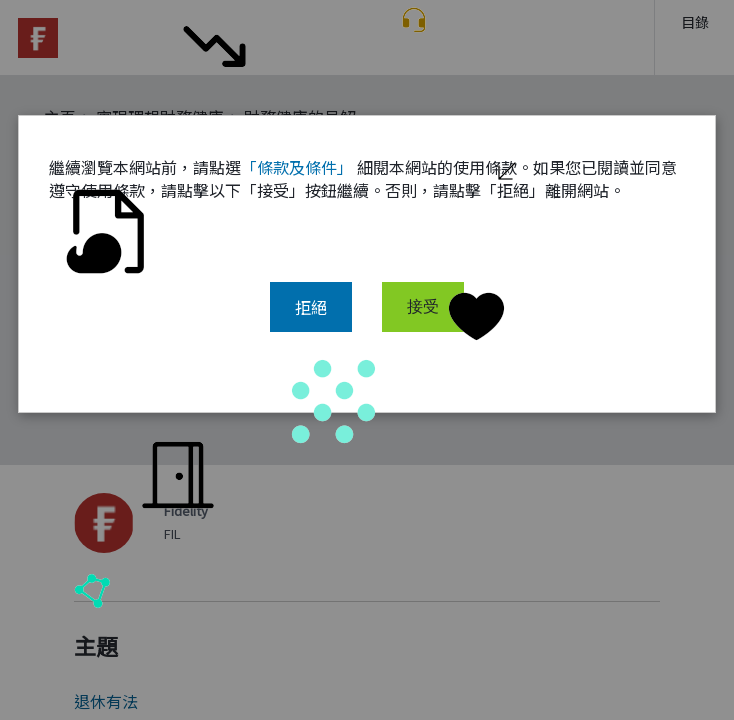 This screenshot has height=720, width=734. What do you see at coordinates (507, 171) in the screenshot?
I see `navigate to previous or lower-left content` at bounding box center [507, 171].